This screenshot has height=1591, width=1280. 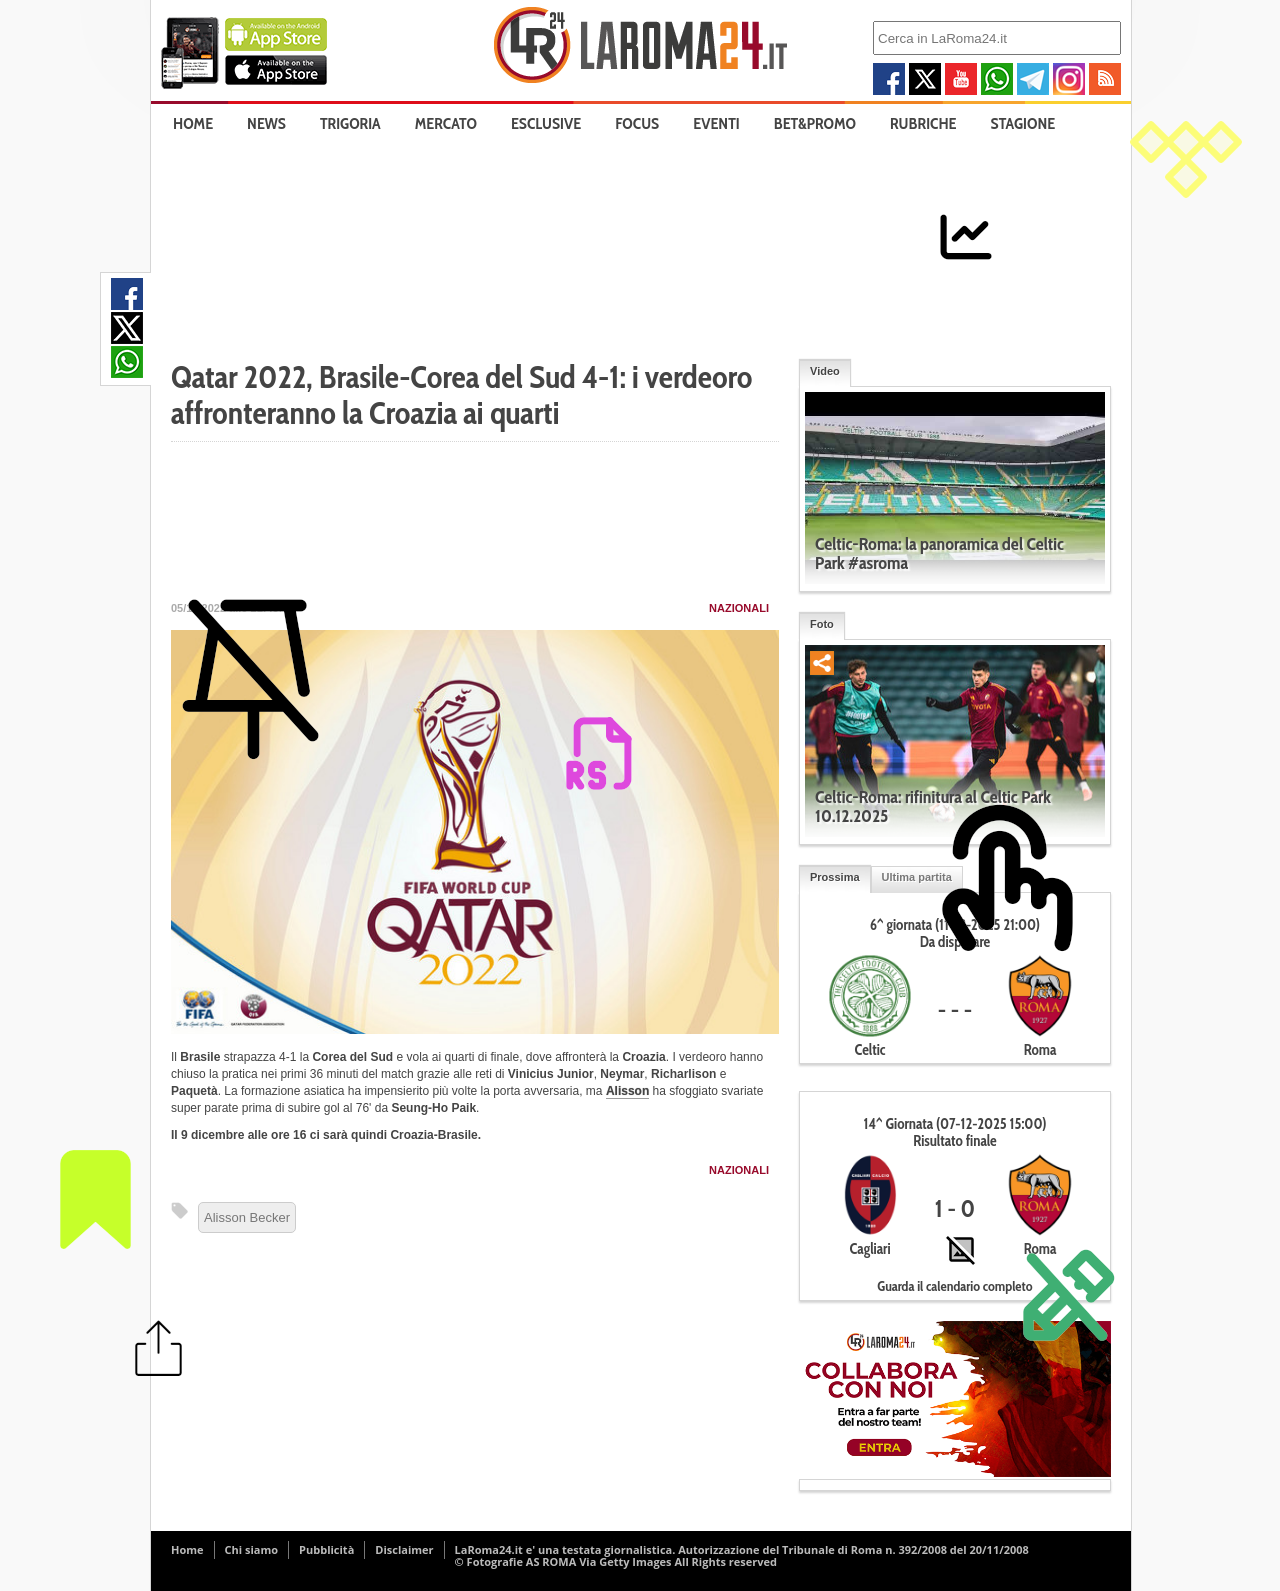 I want to click on save this item for later, so click(x=95, y=1199).